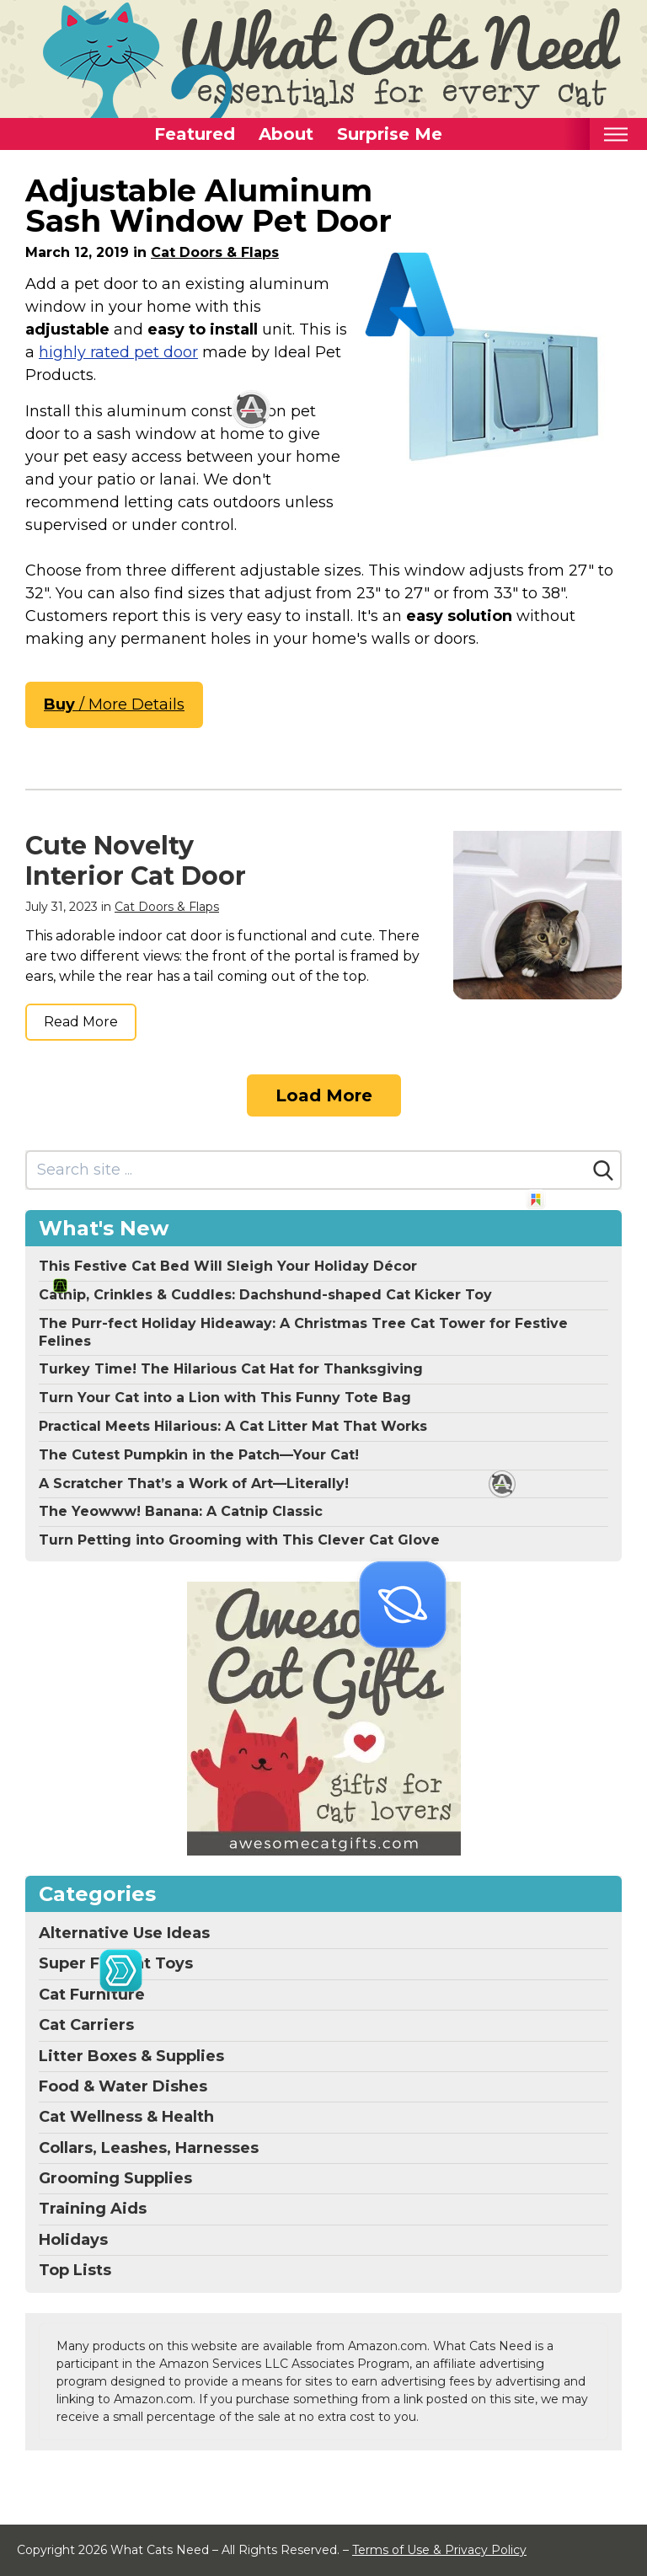 This screenshot has height=2576, width=647. Describe the element at coordinates (251, 409) in the screenshot. I see `check for and install system software updates` at that location.